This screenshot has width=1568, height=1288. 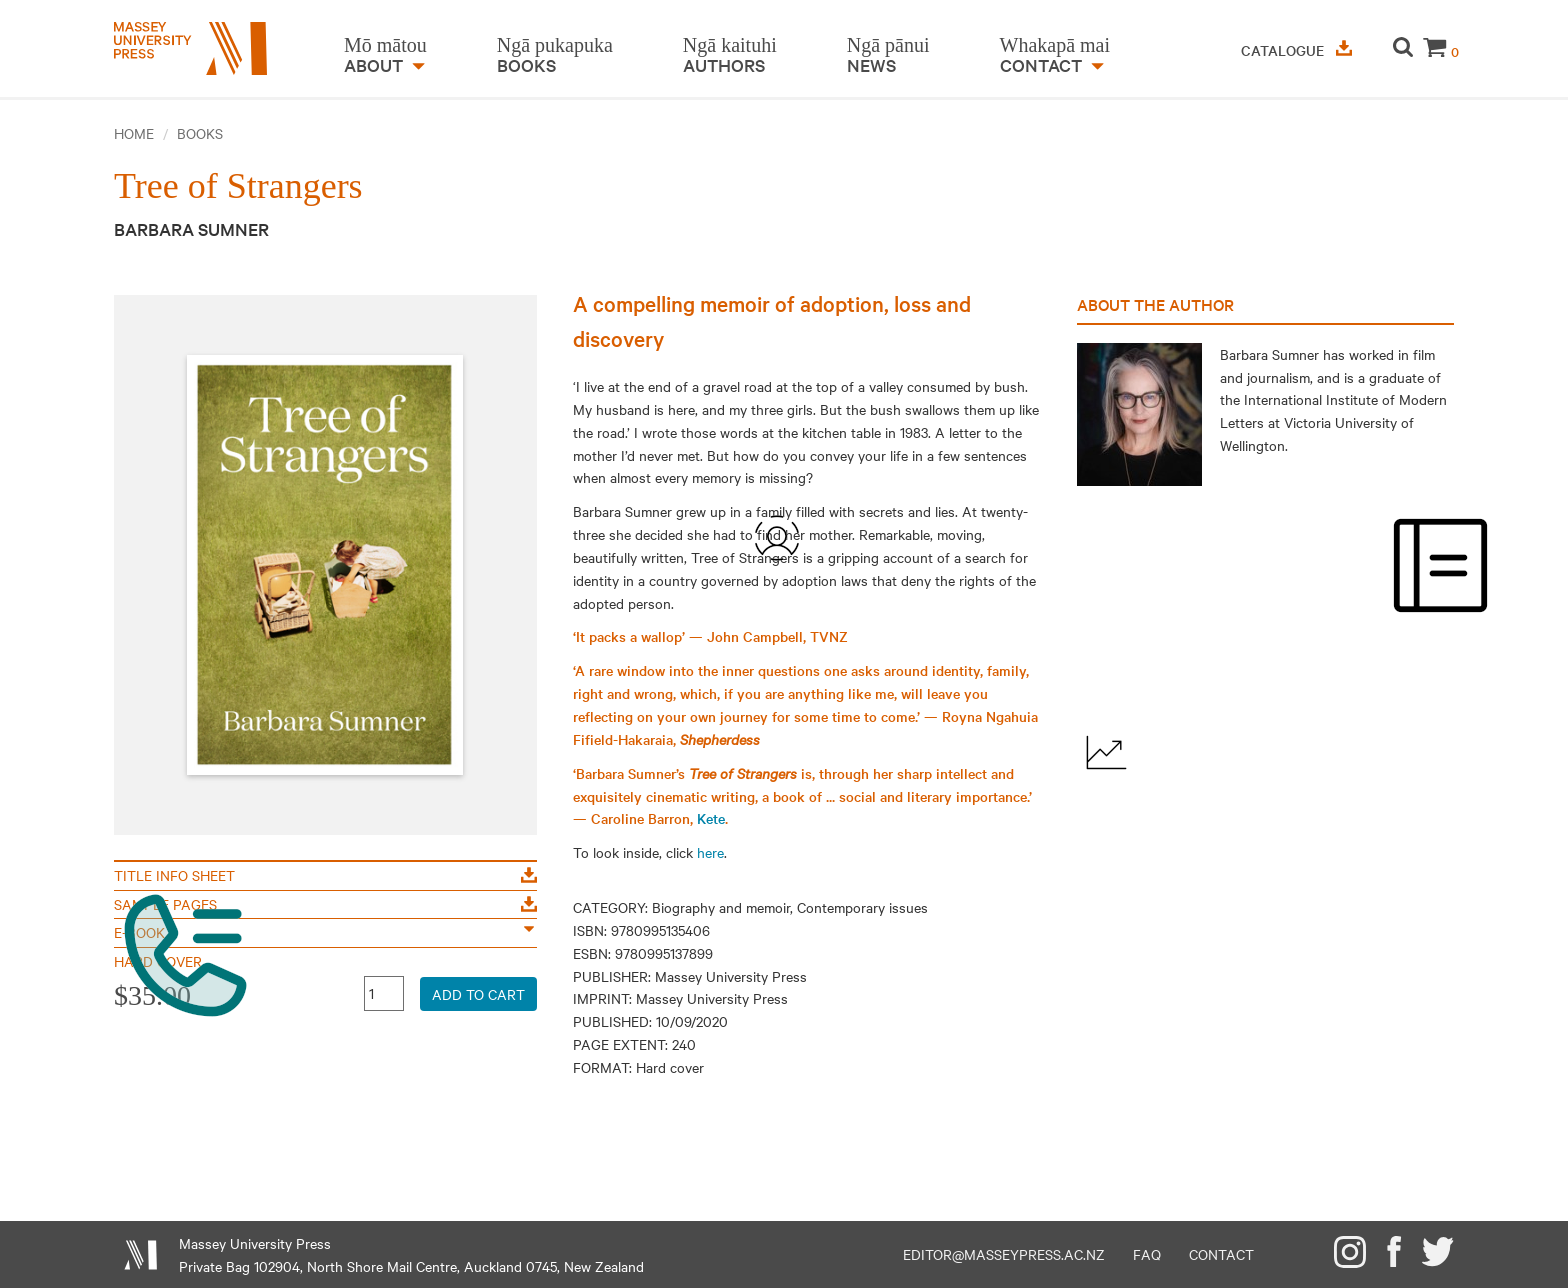 What do you see at coordinates (777, 538) in the screenshot?
I see `user profile pending or incomplete` at bounding box center [777, 538].